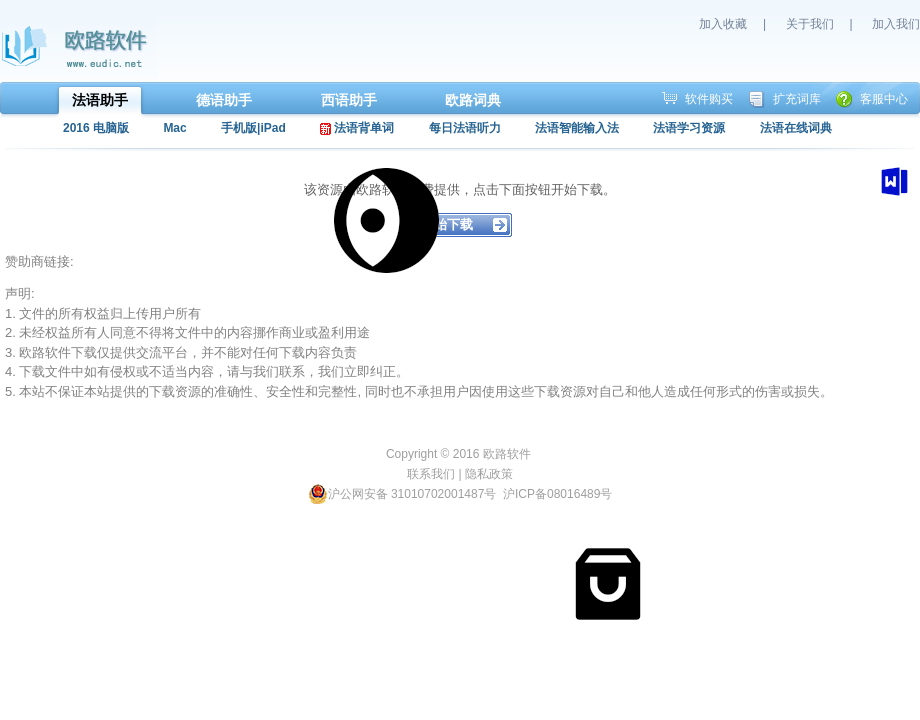 The width and height of the screenshot is (920, 720). I want to click on open a Microsoft Word document, so click(894, 181).